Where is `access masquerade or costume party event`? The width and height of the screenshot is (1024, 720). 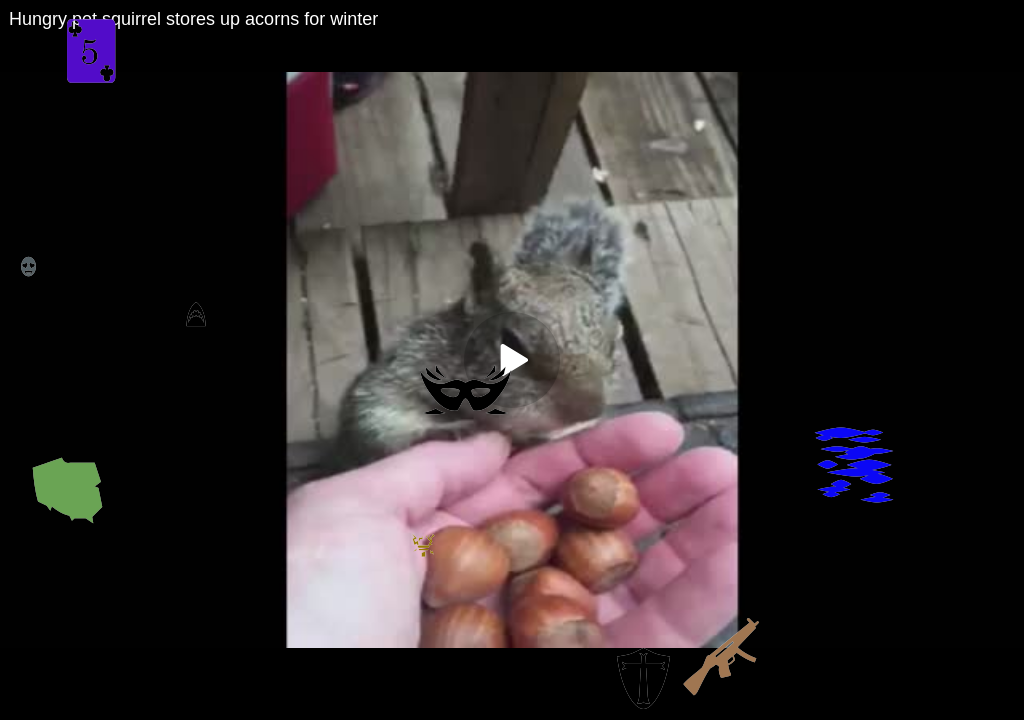
access masquerade or costume party event is located at coordinates (465, 389).